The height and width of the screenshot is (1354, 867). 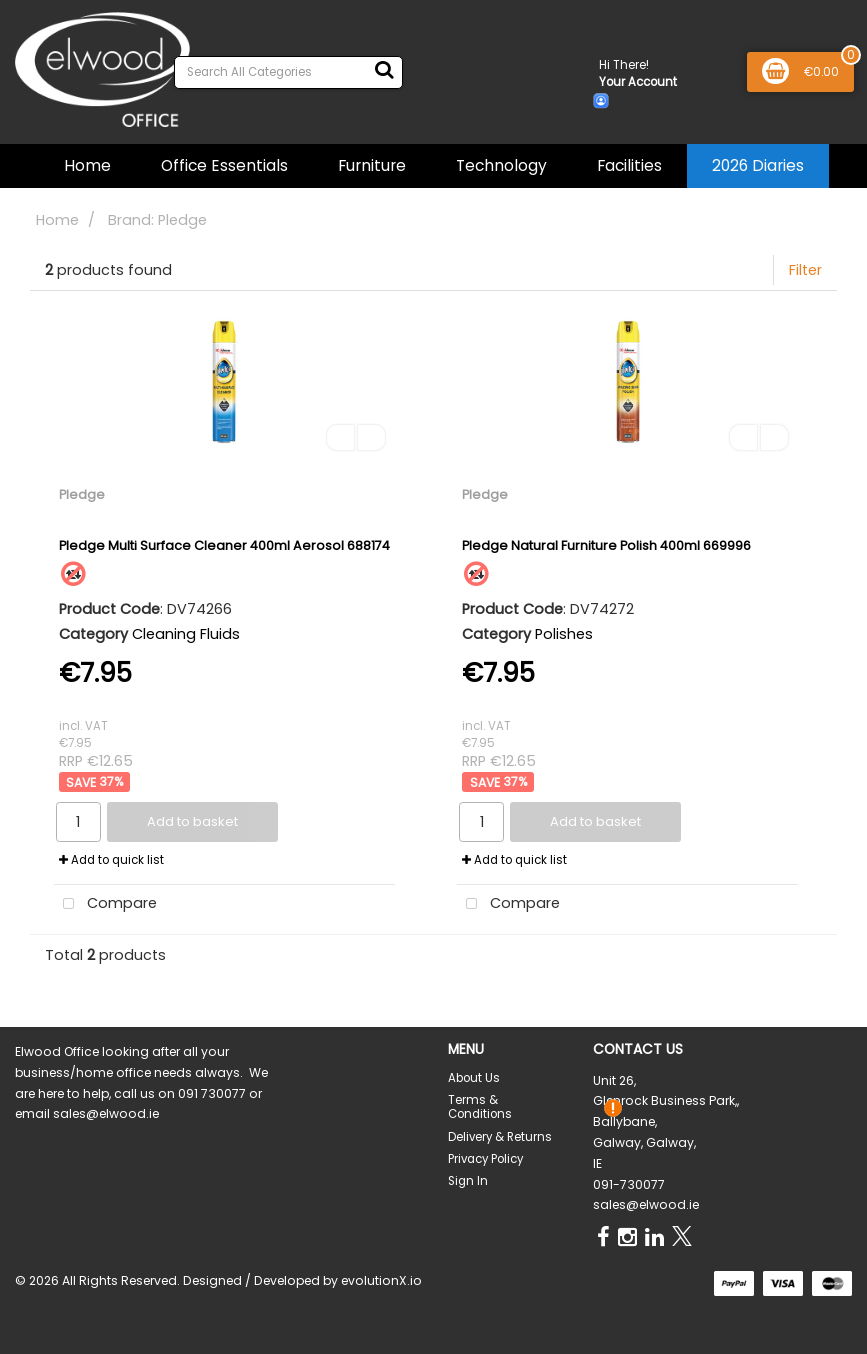 What do you see at coordinates (613, 1108) in the screenshot?
I see `indicates a warning or caution state` at bounding box center [613, 1108].